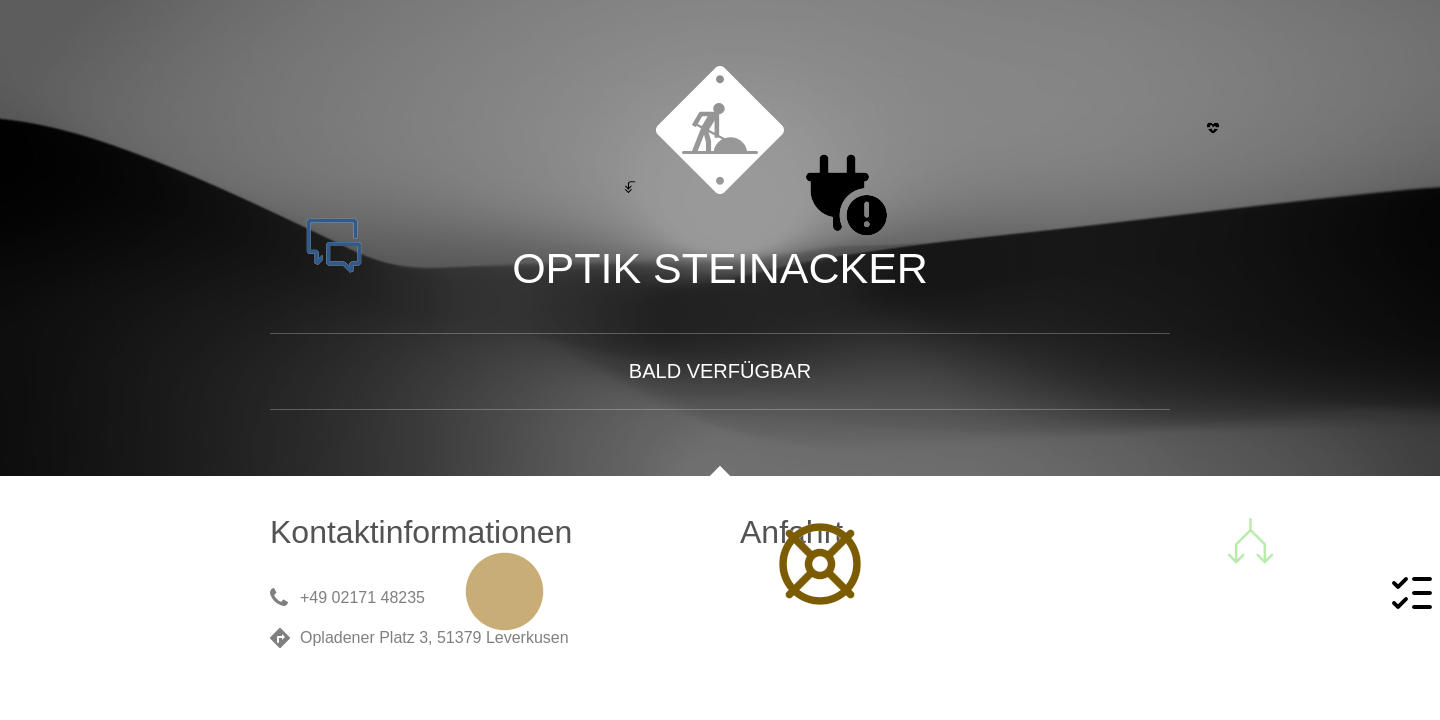  What do you see at coordinates (820, 564) in the screenshot?
I see `access help or support center` at bounding box center [820, 564].